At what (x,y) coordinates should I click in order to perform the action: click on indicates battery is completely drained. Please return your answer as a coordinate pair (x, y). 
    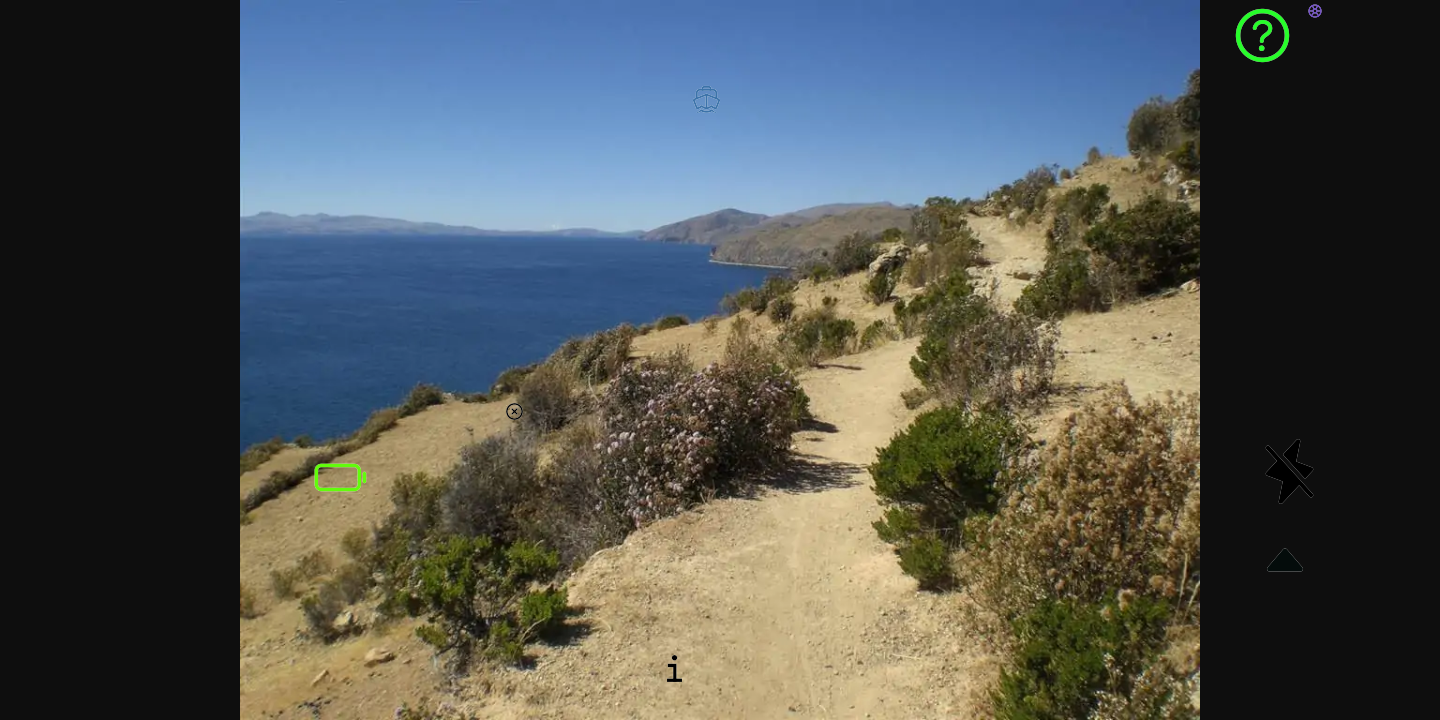
    Looking at the image, I should click on (340, 477).